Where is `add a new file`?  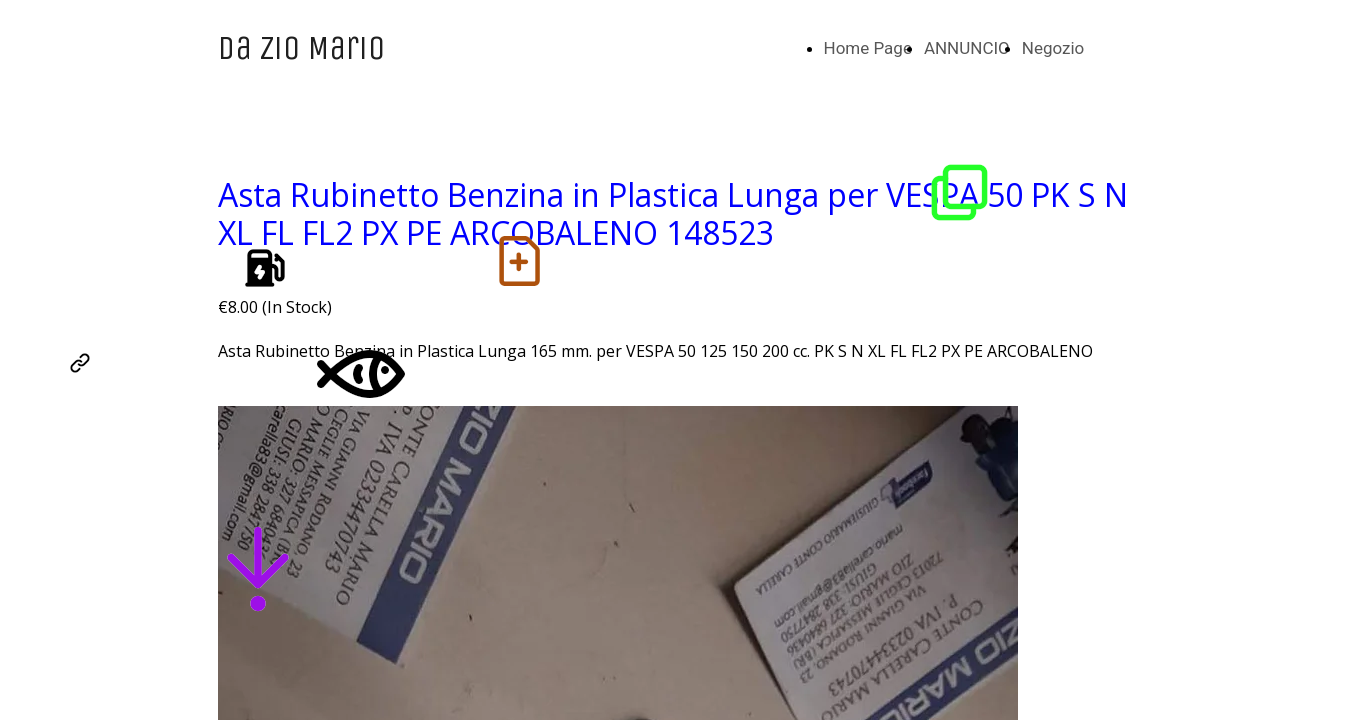
add a new file is located at coordinates (518, 261).